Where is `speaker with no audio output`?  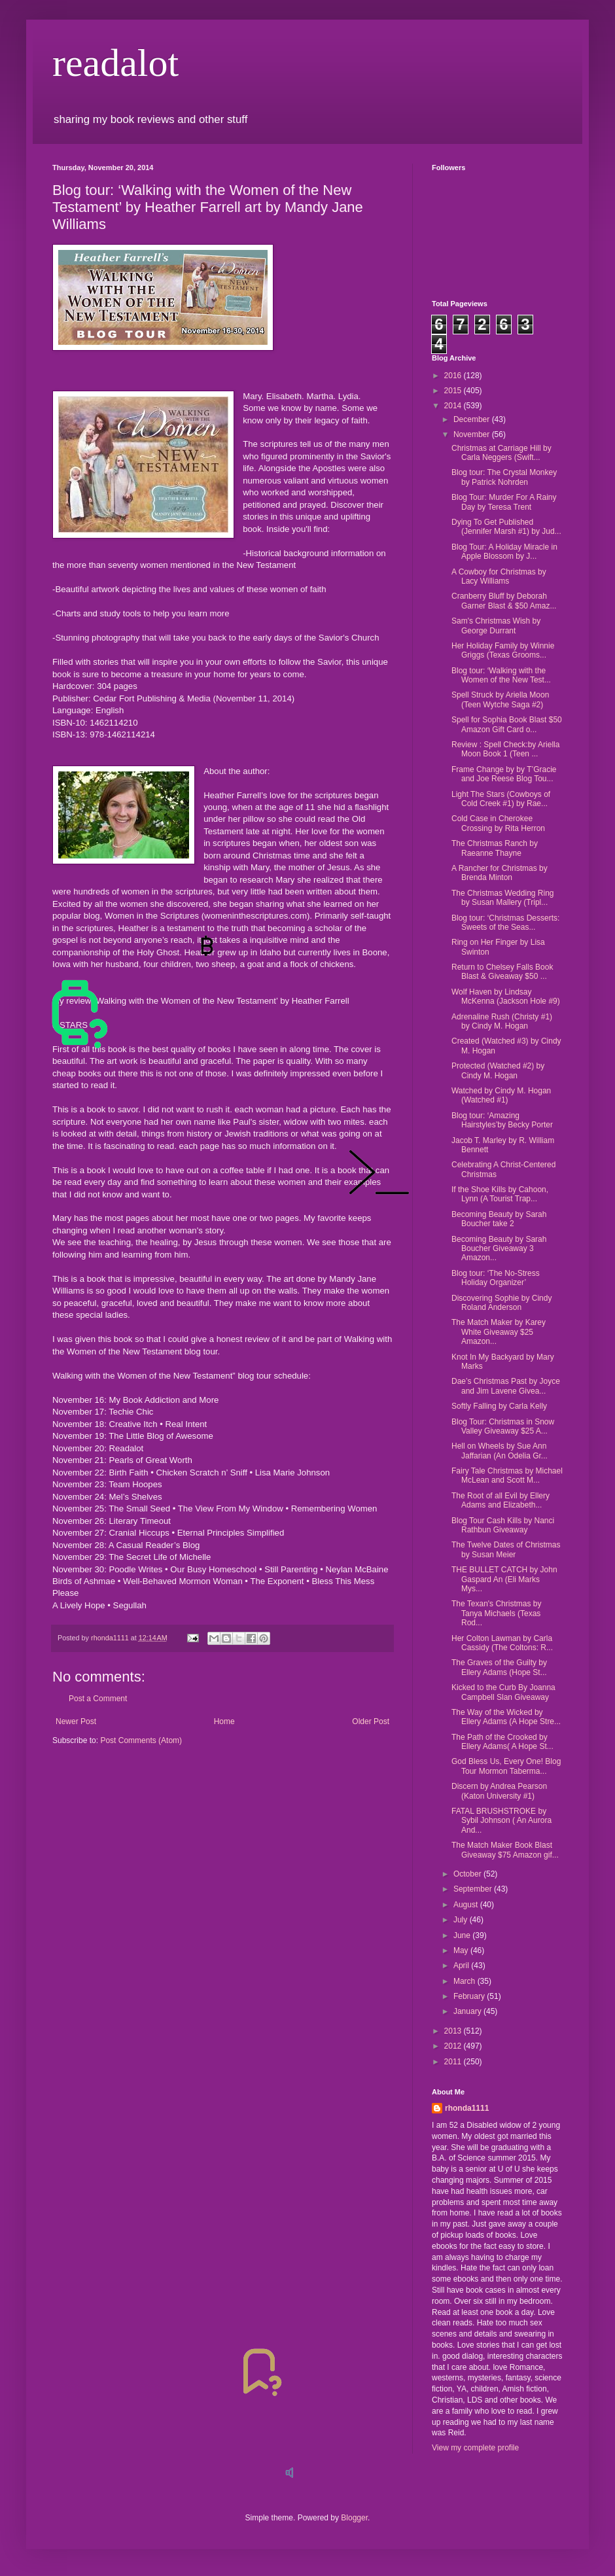
speaker with no audio output is located at coordinates (291, 2473).